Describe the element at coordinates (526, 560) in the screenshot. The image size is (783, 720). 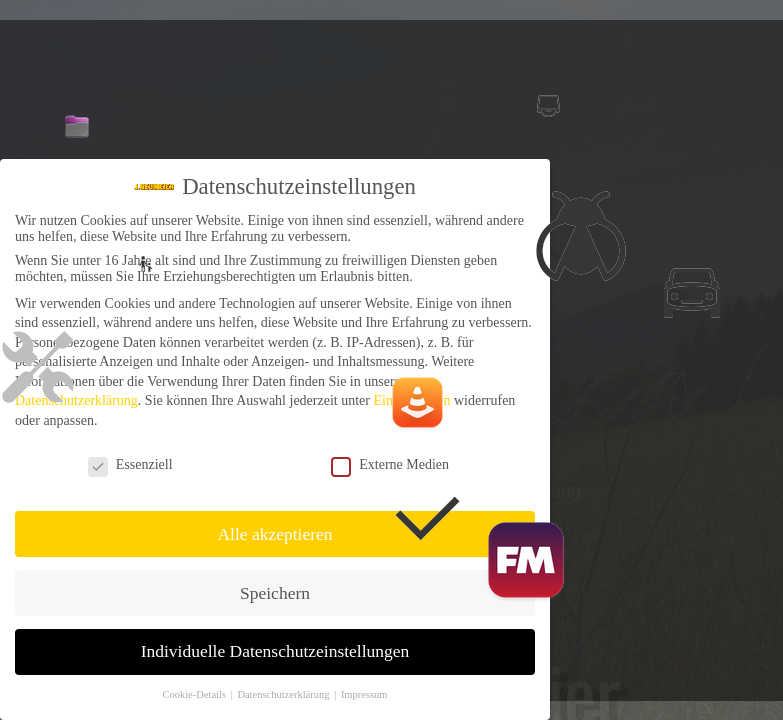
I see `open football manager app` at that location.